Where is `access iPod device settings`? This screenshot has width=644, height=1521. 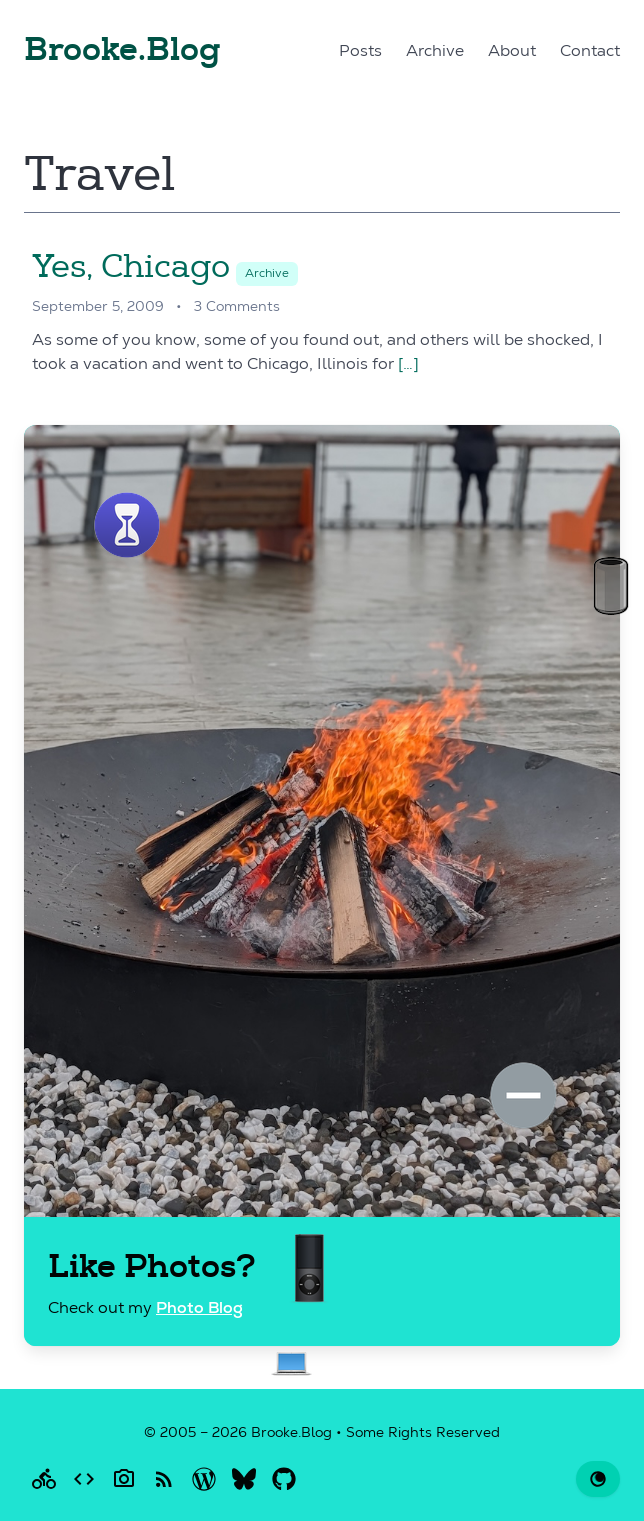
access iPod device settings is located at coordinates (309, 1269).